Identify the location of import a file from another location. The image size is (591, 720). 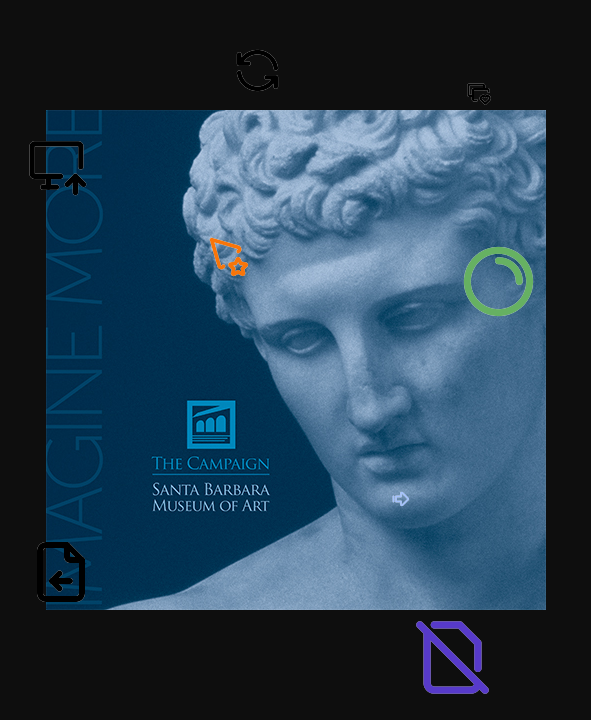
(61, 572).